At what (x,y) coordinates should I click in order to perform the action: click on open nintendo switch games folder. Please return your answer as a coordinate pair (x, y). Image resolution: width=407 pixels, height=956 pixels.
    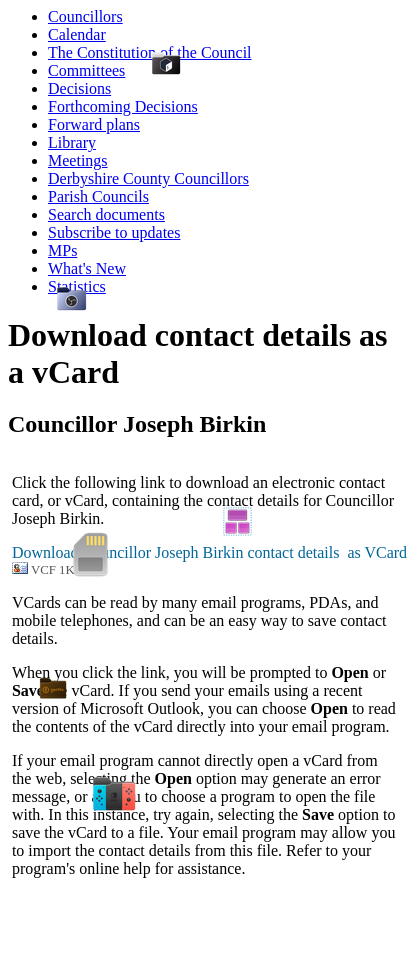
    Looking at the image, I should click on (114, 795).